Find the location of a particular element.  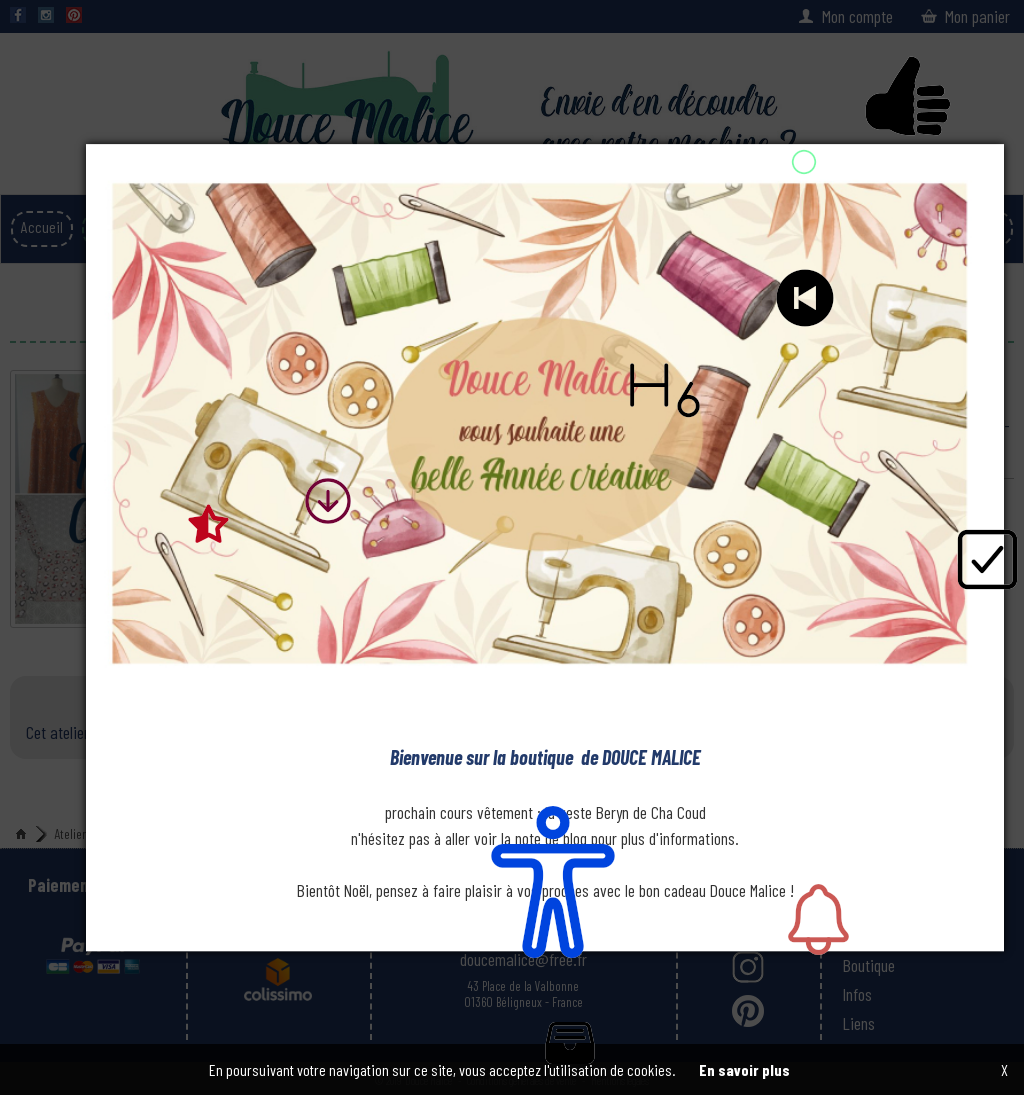

unselected radio button or toggle option is located at coordinates (804, 162).